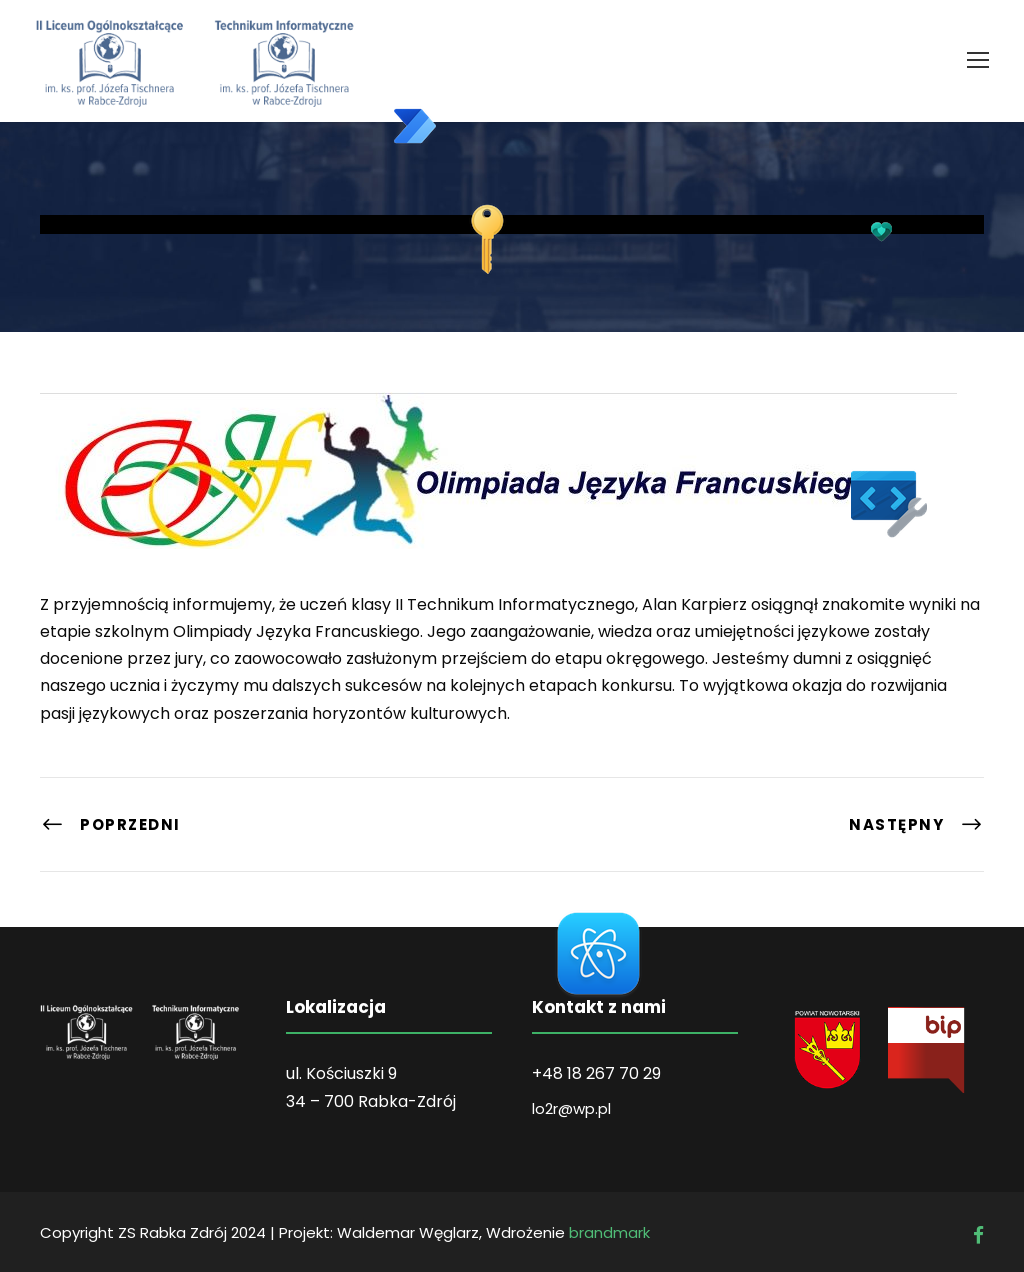 The image size is (1024, 1272). What do you see at coordinates (889, 501) in the screenshot?
I see `open remote tools application` at bounding box center [889, 501].